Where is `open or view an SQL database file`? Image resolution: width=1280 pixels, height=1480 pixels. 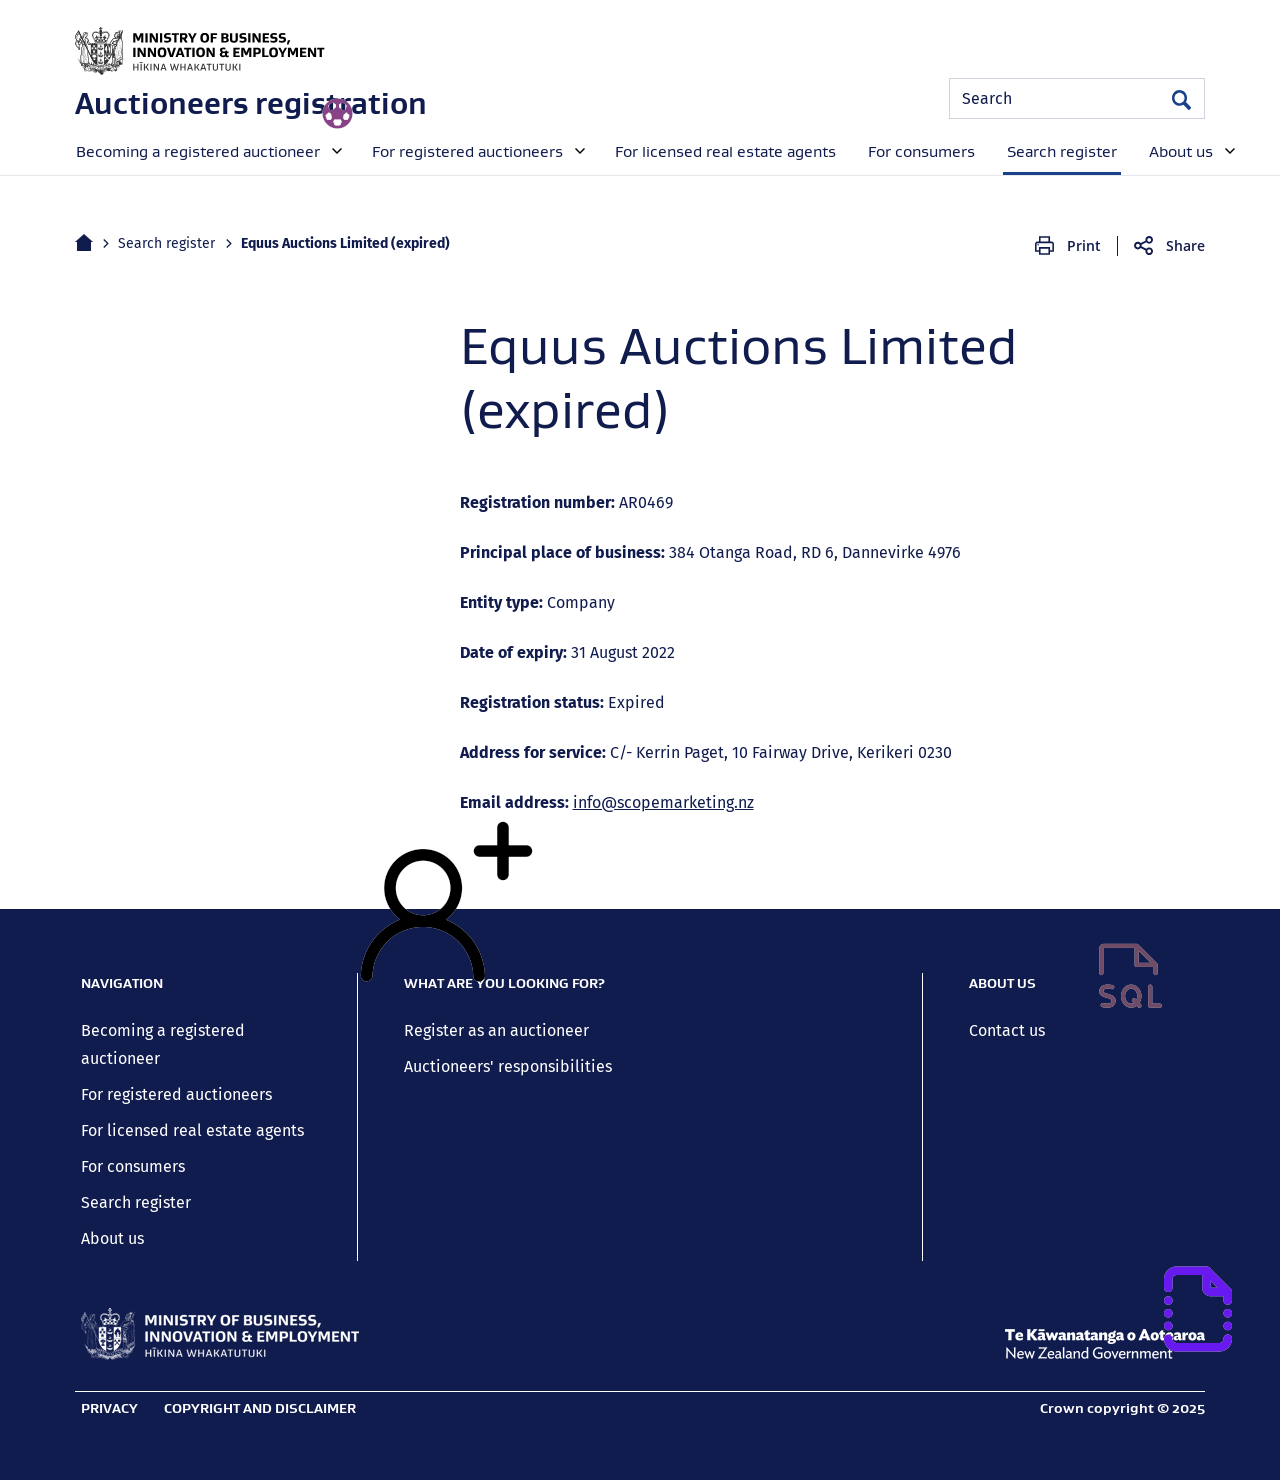 open or view an SQL database file is located at coordinates (1128, 978).